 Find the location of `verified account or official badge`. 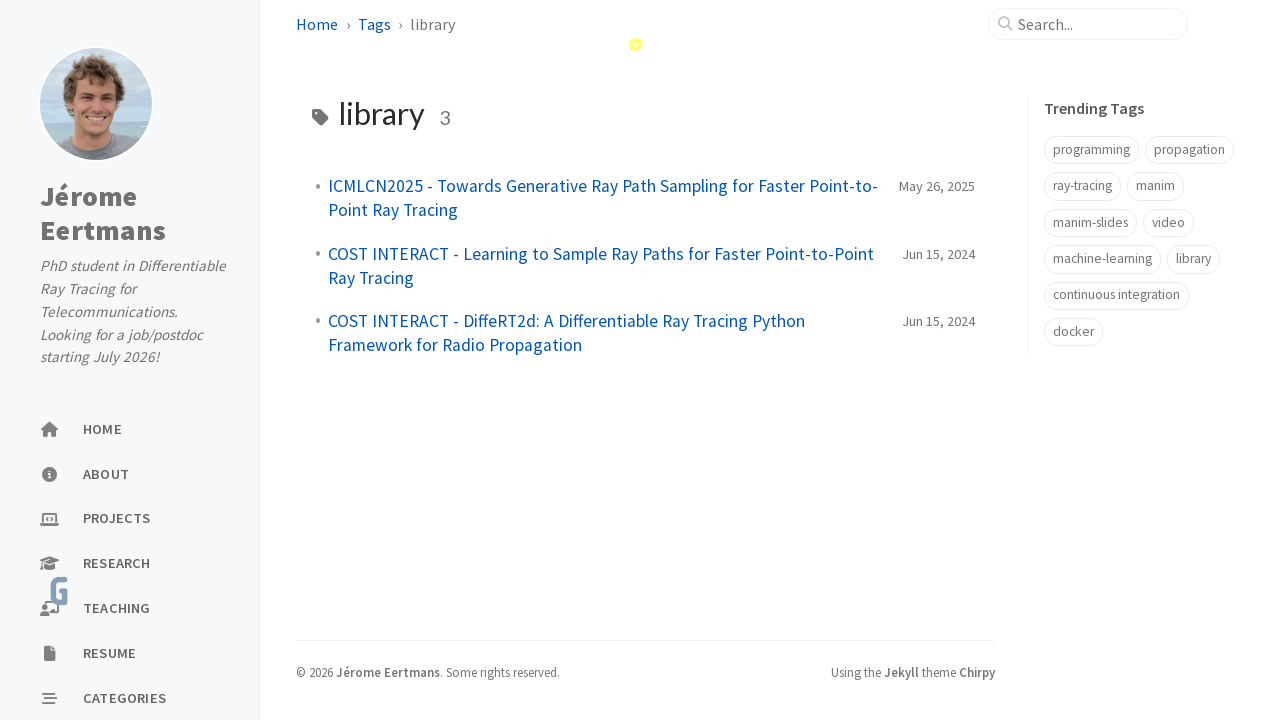

verified account or official badge is located at coordinates (635, 44).